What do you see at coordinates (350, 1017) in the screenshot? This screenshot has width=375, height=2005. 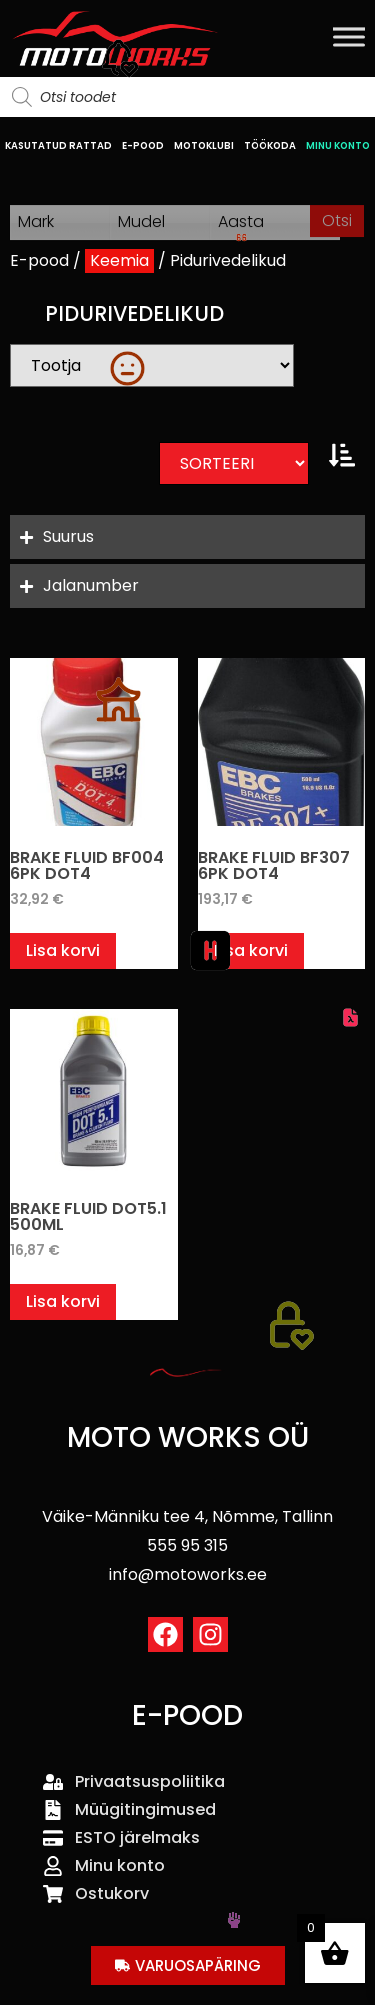 I see `open a lambda function file` at bounding box center [350, 1017].